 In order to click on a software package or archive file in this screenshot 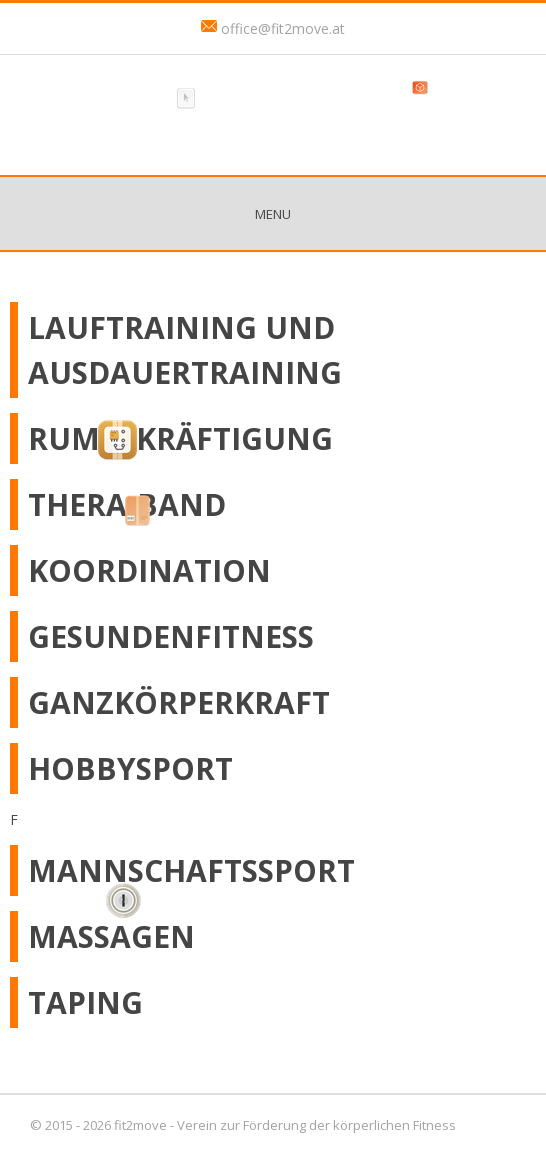, I will do `click(137, 510)`.